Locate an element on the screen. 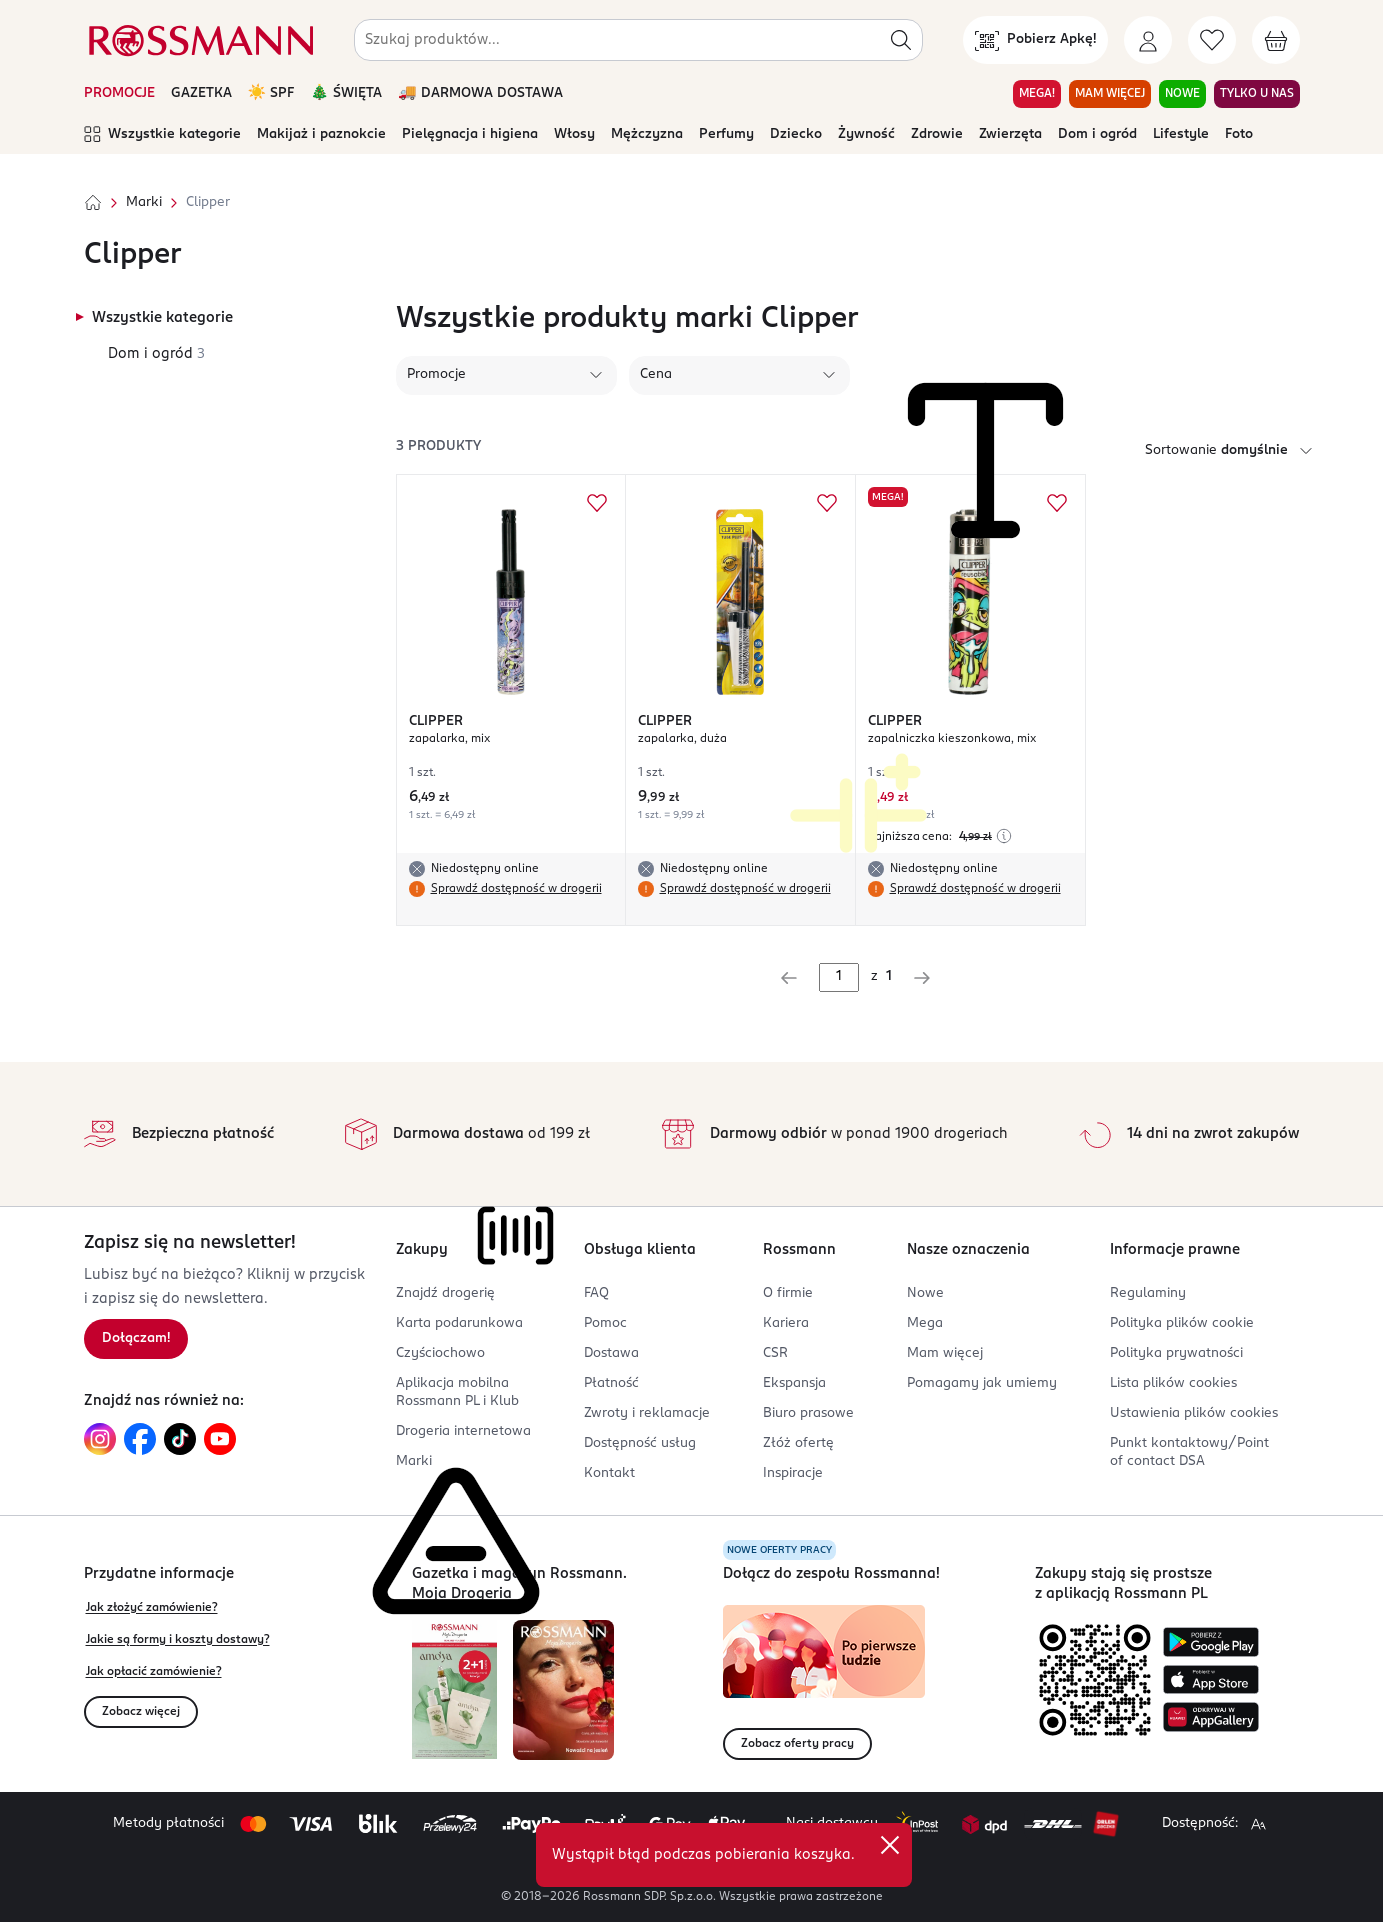 The image size is (1383, 1922). polarized capacitor symbol in circuit diagrams is located at coordinates (858, 815).